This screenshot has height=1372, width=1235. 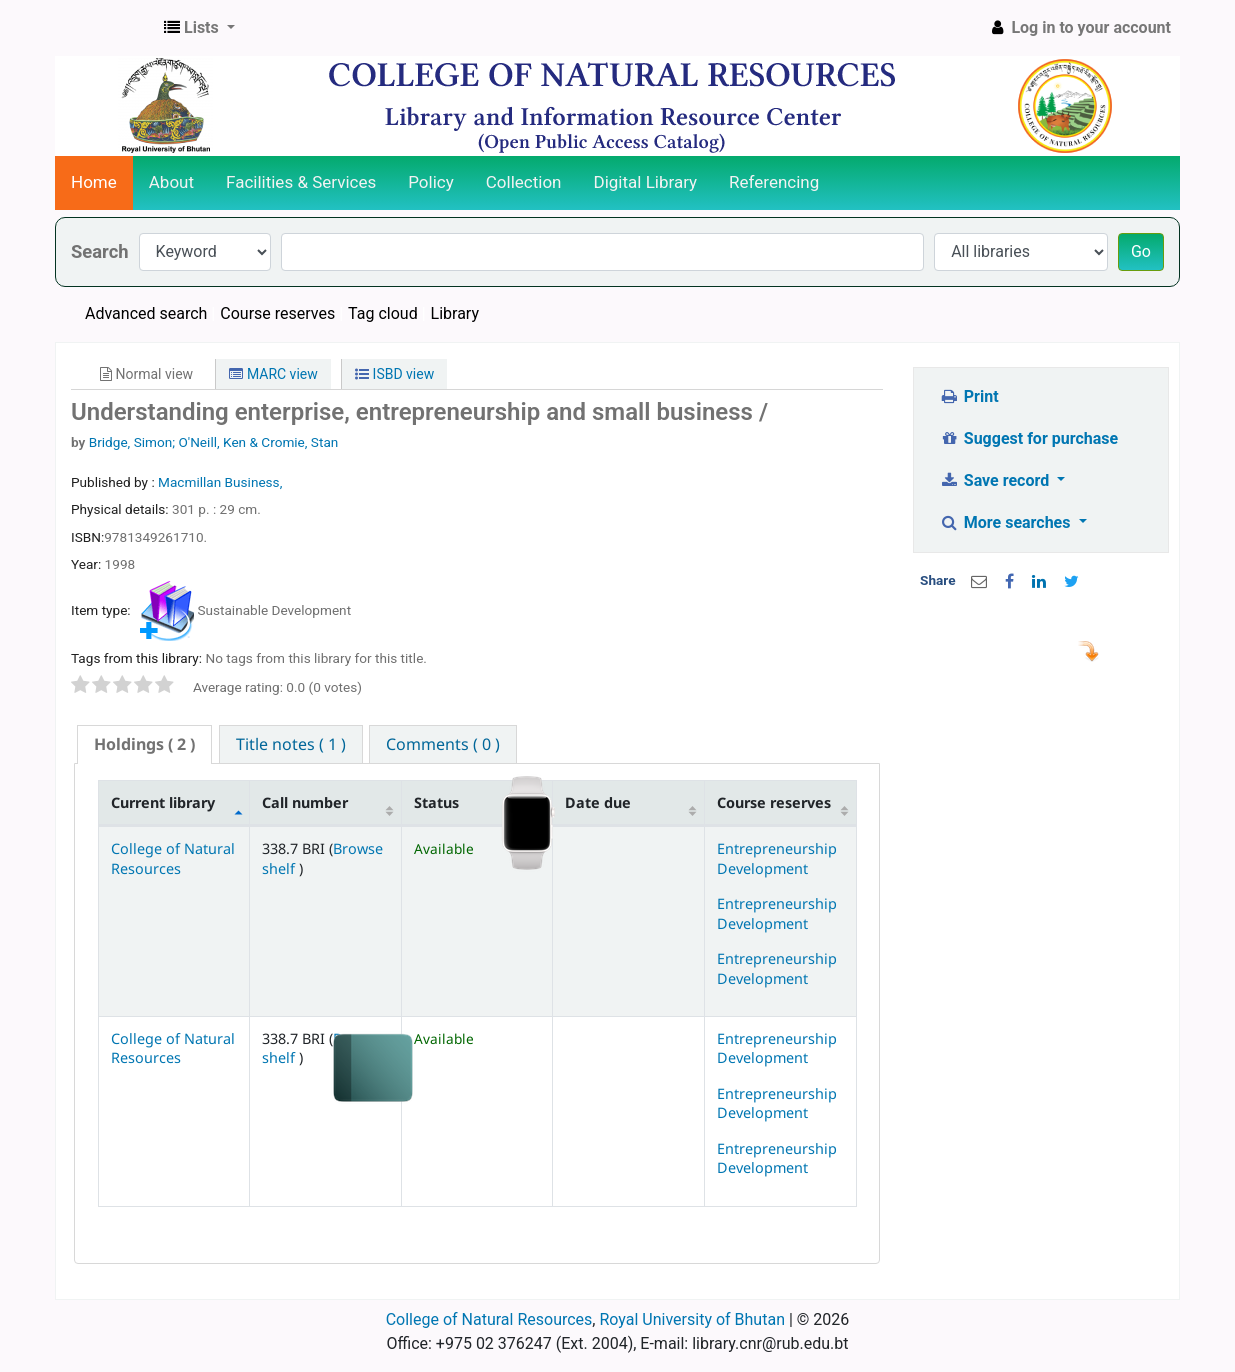 What do you see at coordinates (527, 823) in the screenshot?
I see `apple watch series 2 device icon` at bounding box center [527, 823].